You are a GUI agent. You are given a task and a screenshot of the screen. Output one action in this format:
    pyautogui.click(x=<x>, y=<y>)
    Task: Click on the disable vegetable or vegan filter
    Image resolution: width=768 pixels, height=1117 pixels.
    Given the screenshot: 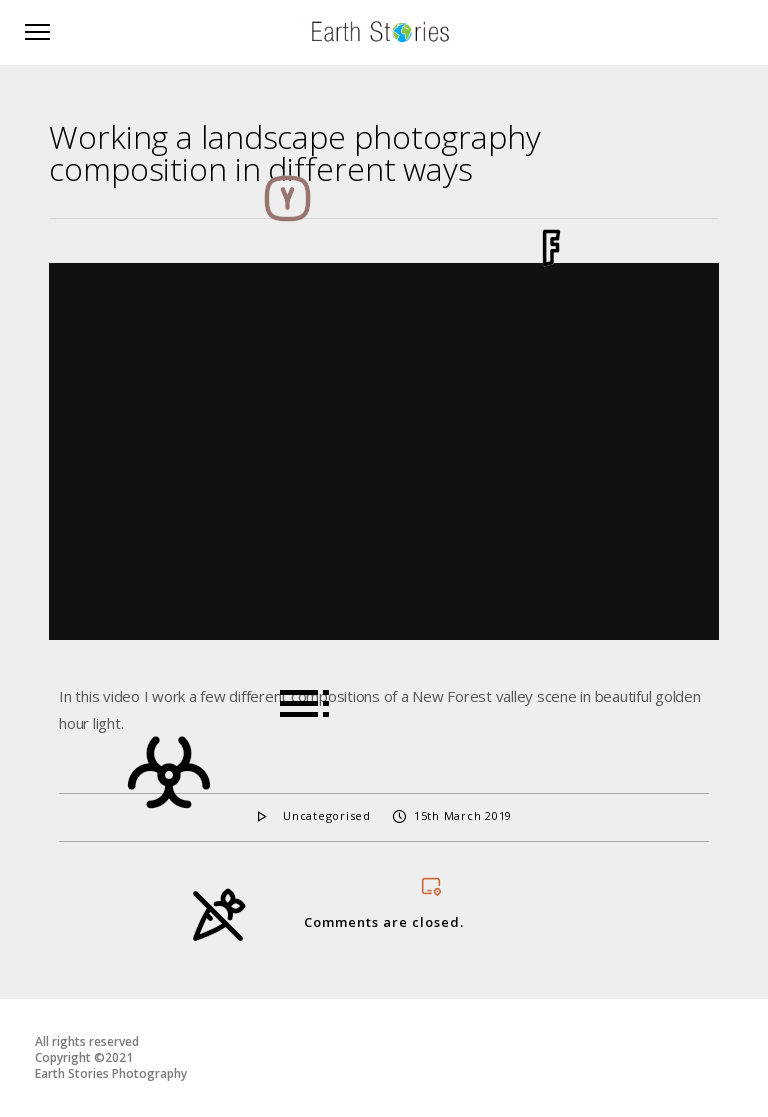 What is the action you would take?
    pyautogui.click(x=218, y=916)
    